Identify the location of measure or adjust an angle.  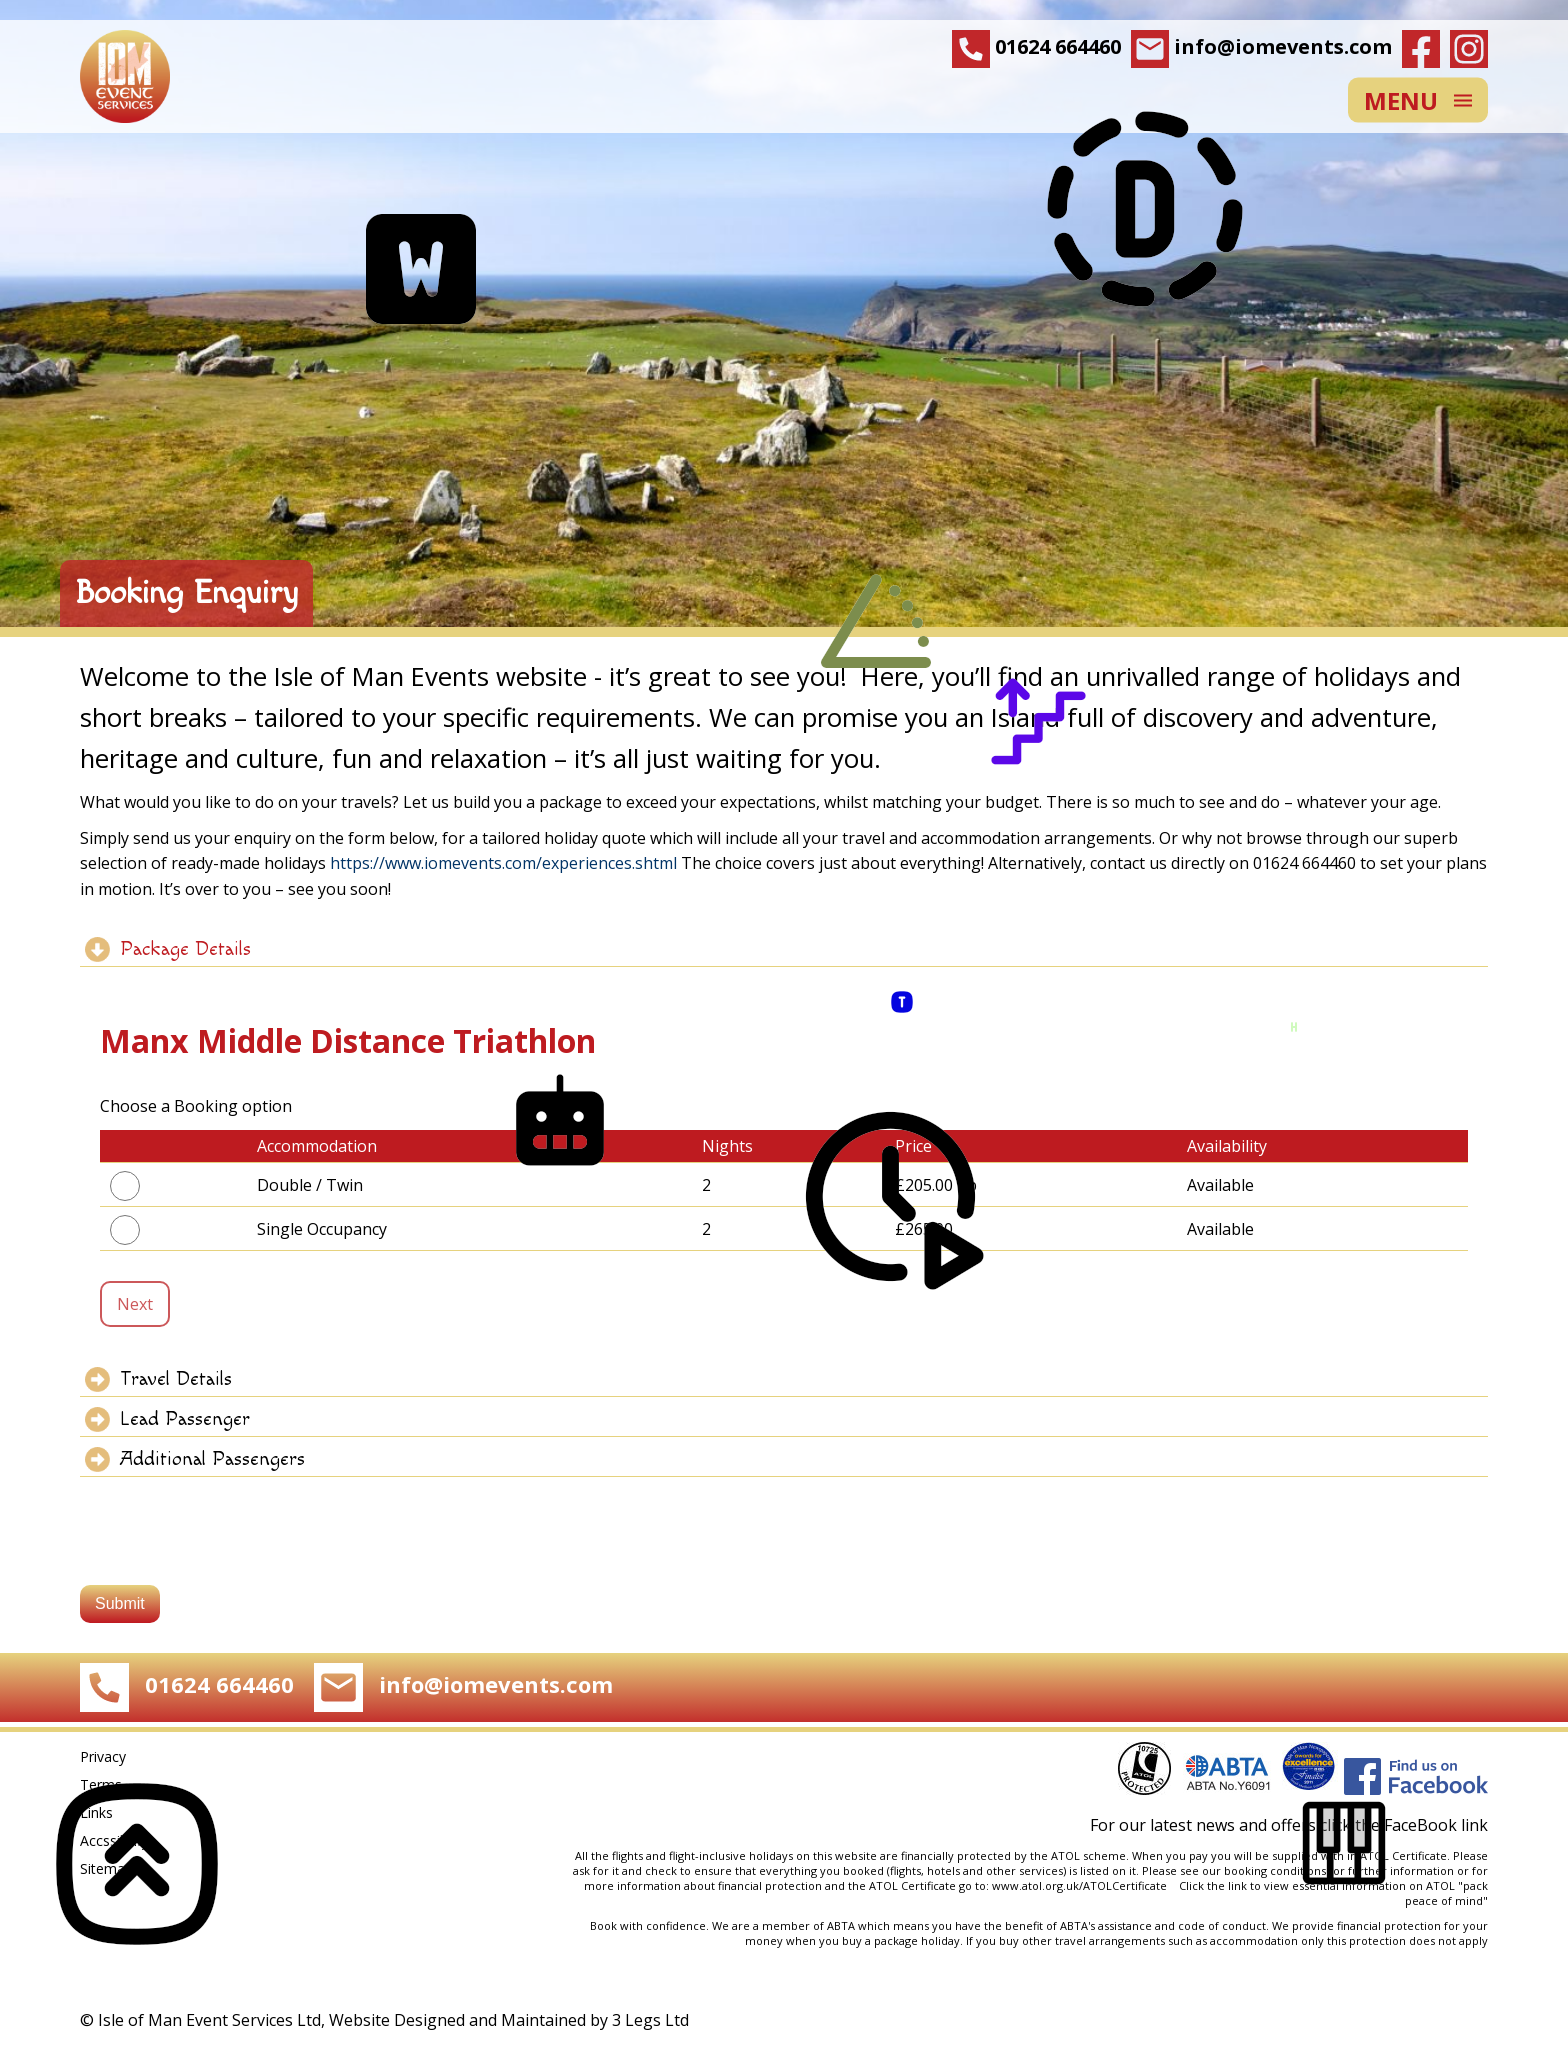
(876, 624).